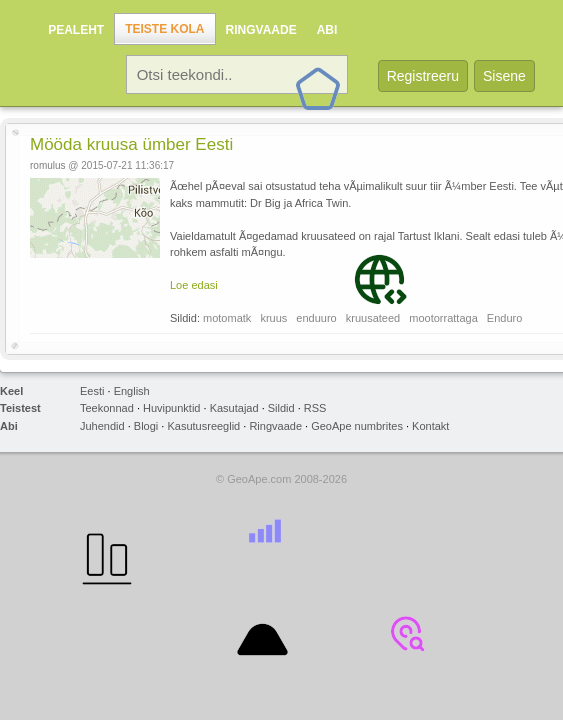  I want to click on access web development tools, so click(379, 279).